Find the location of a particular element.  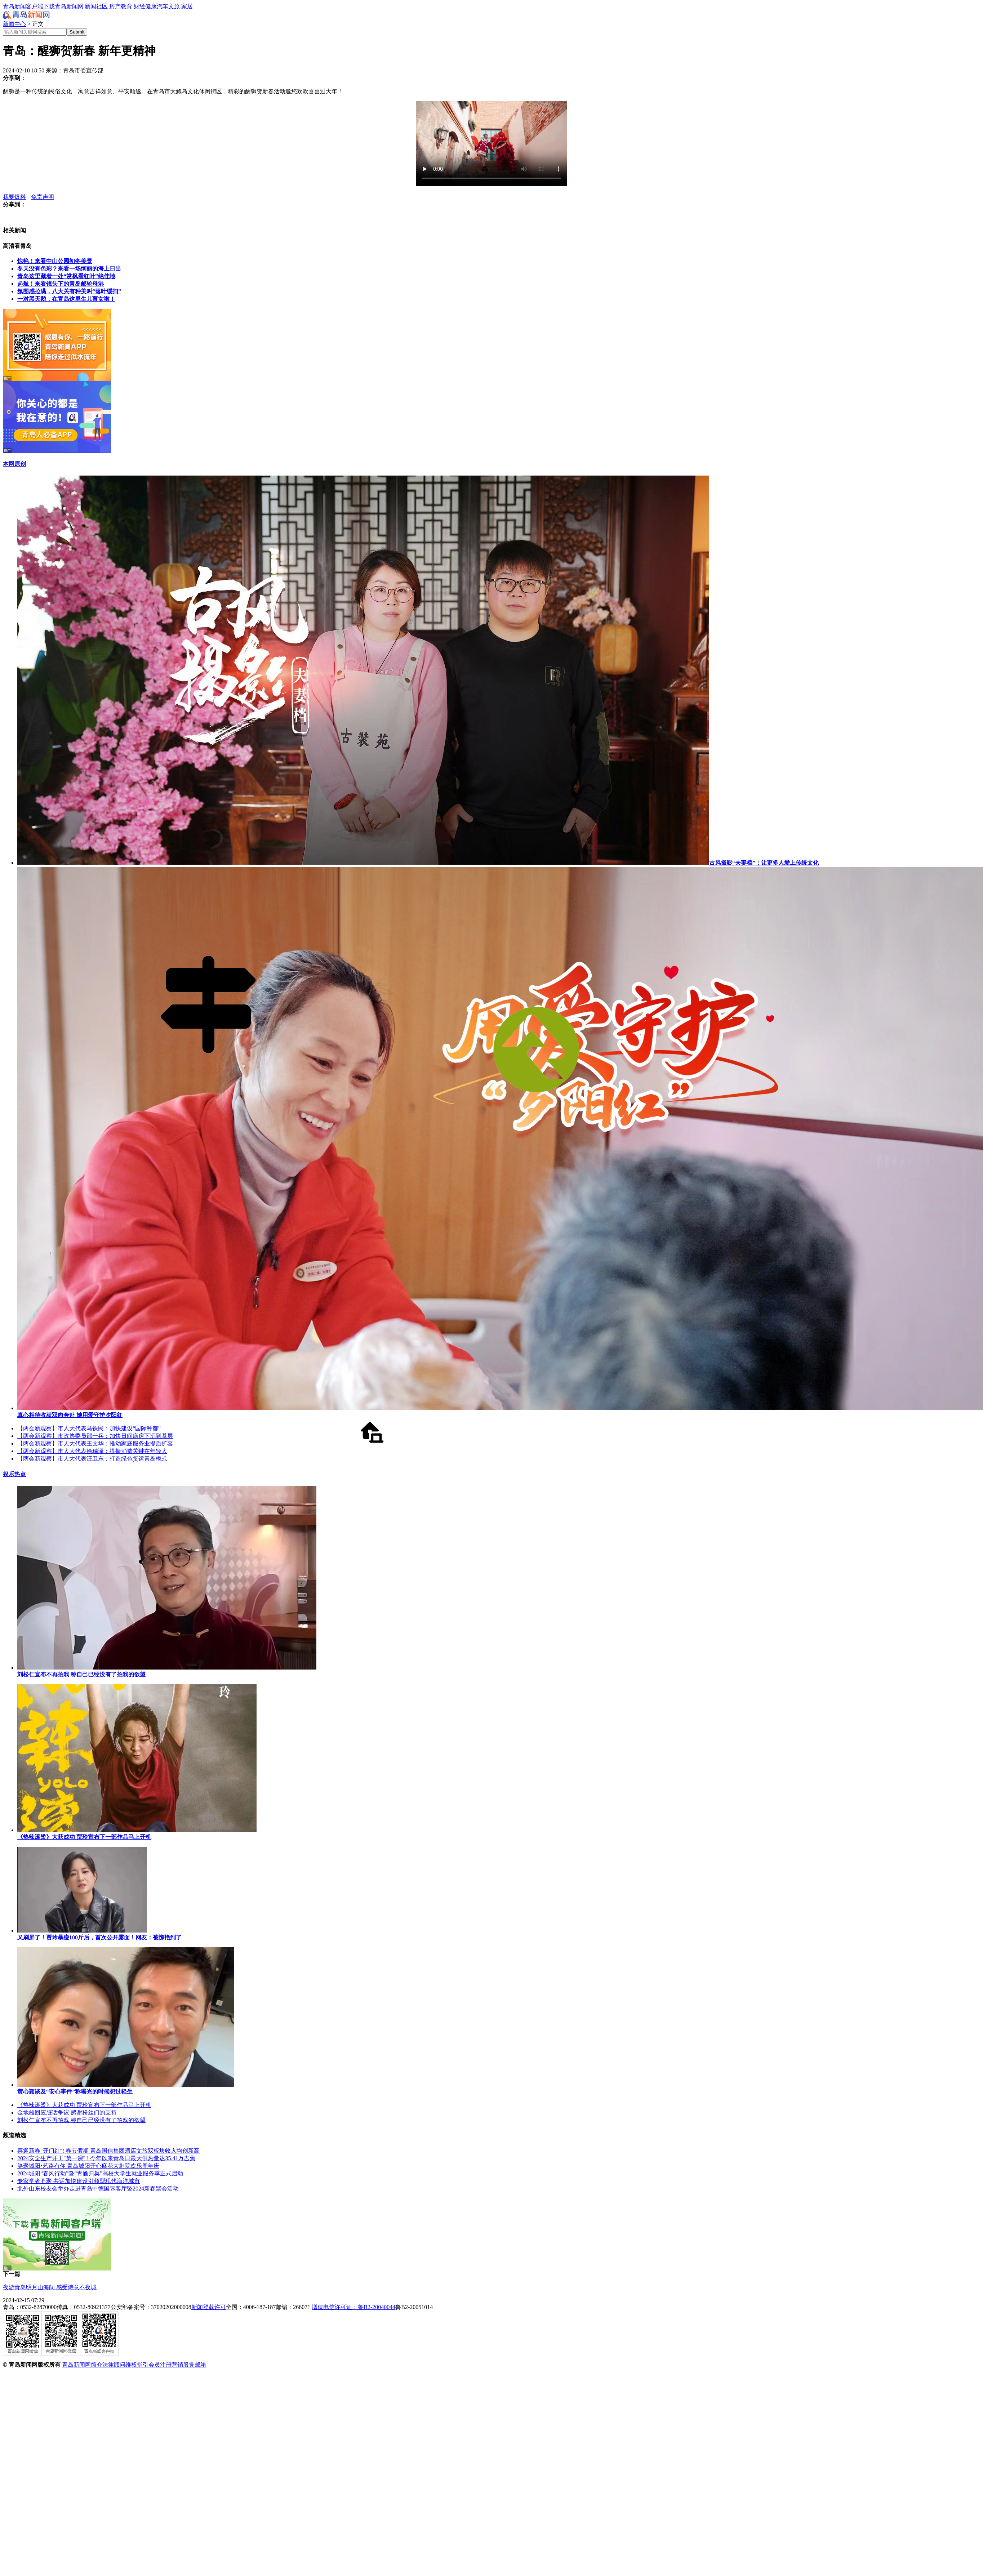

open Rock RMS church management app is located at coordinates (536, 1049).